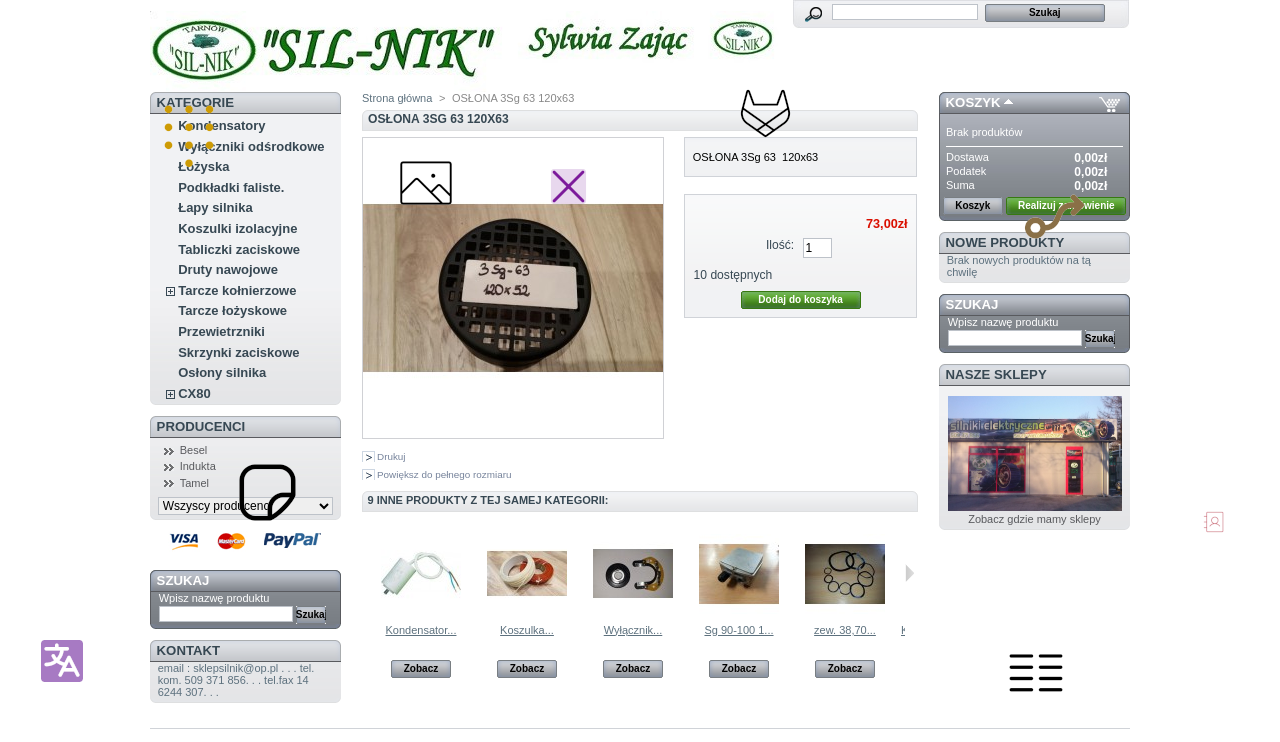 The height and width of the screenshot is (742, 1280). I want to click on close the current window or dialog, so click(568, 186).